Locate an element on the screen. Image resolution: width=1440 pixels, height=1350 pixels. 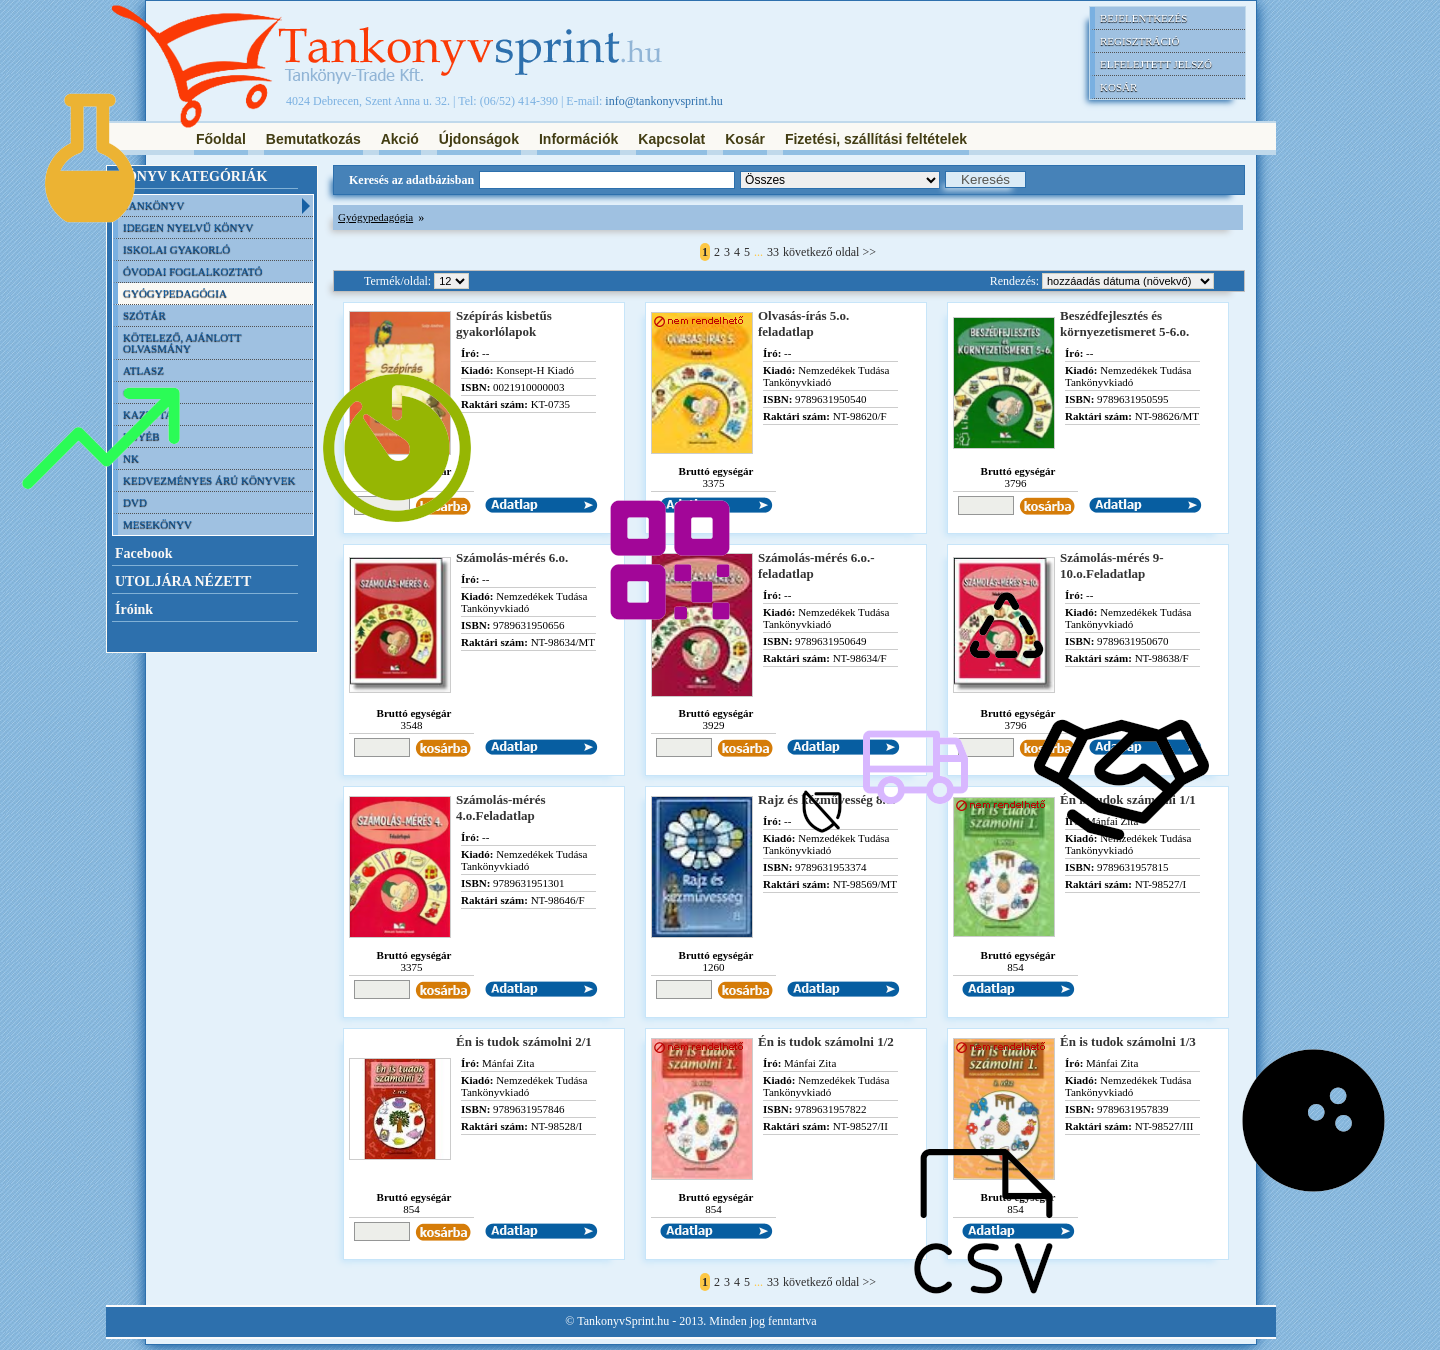
open or view a CSV file is located at coordinates (986, 1227).